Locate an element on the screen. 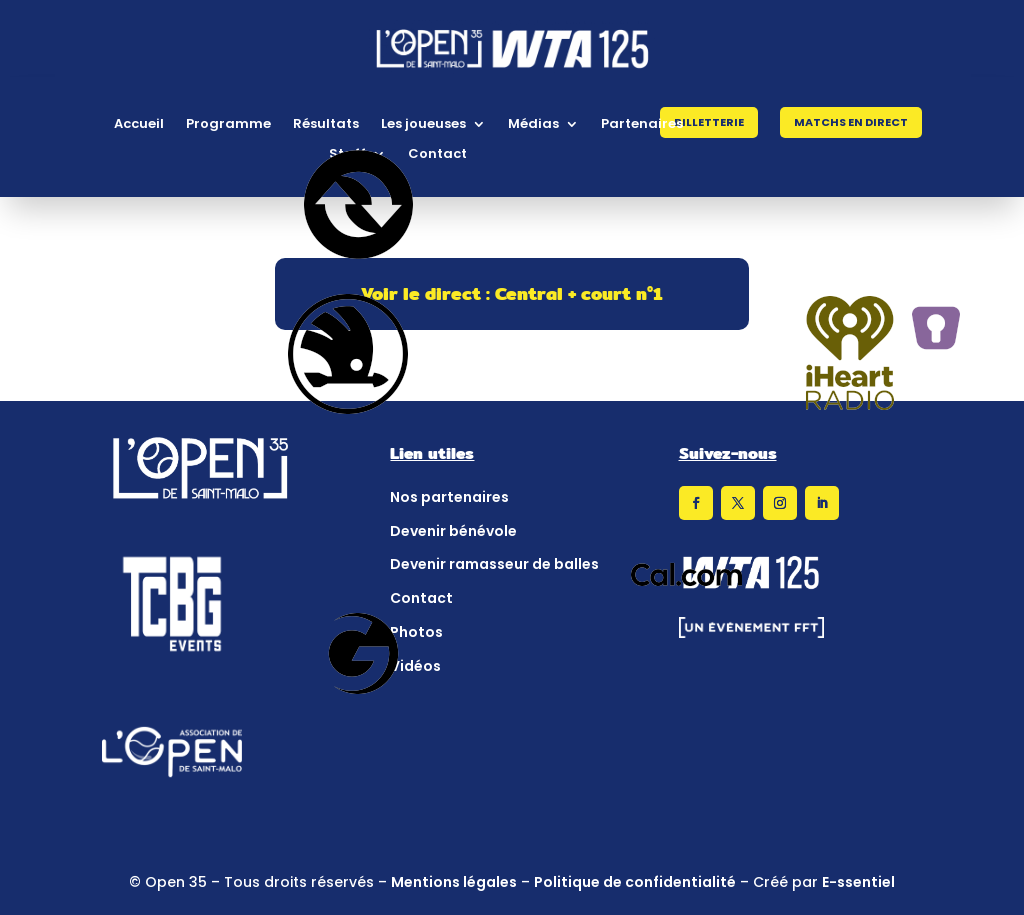 The height and width of the screenshot is (915, 1024). open enpass password manager is located at coordinates (936, 328).